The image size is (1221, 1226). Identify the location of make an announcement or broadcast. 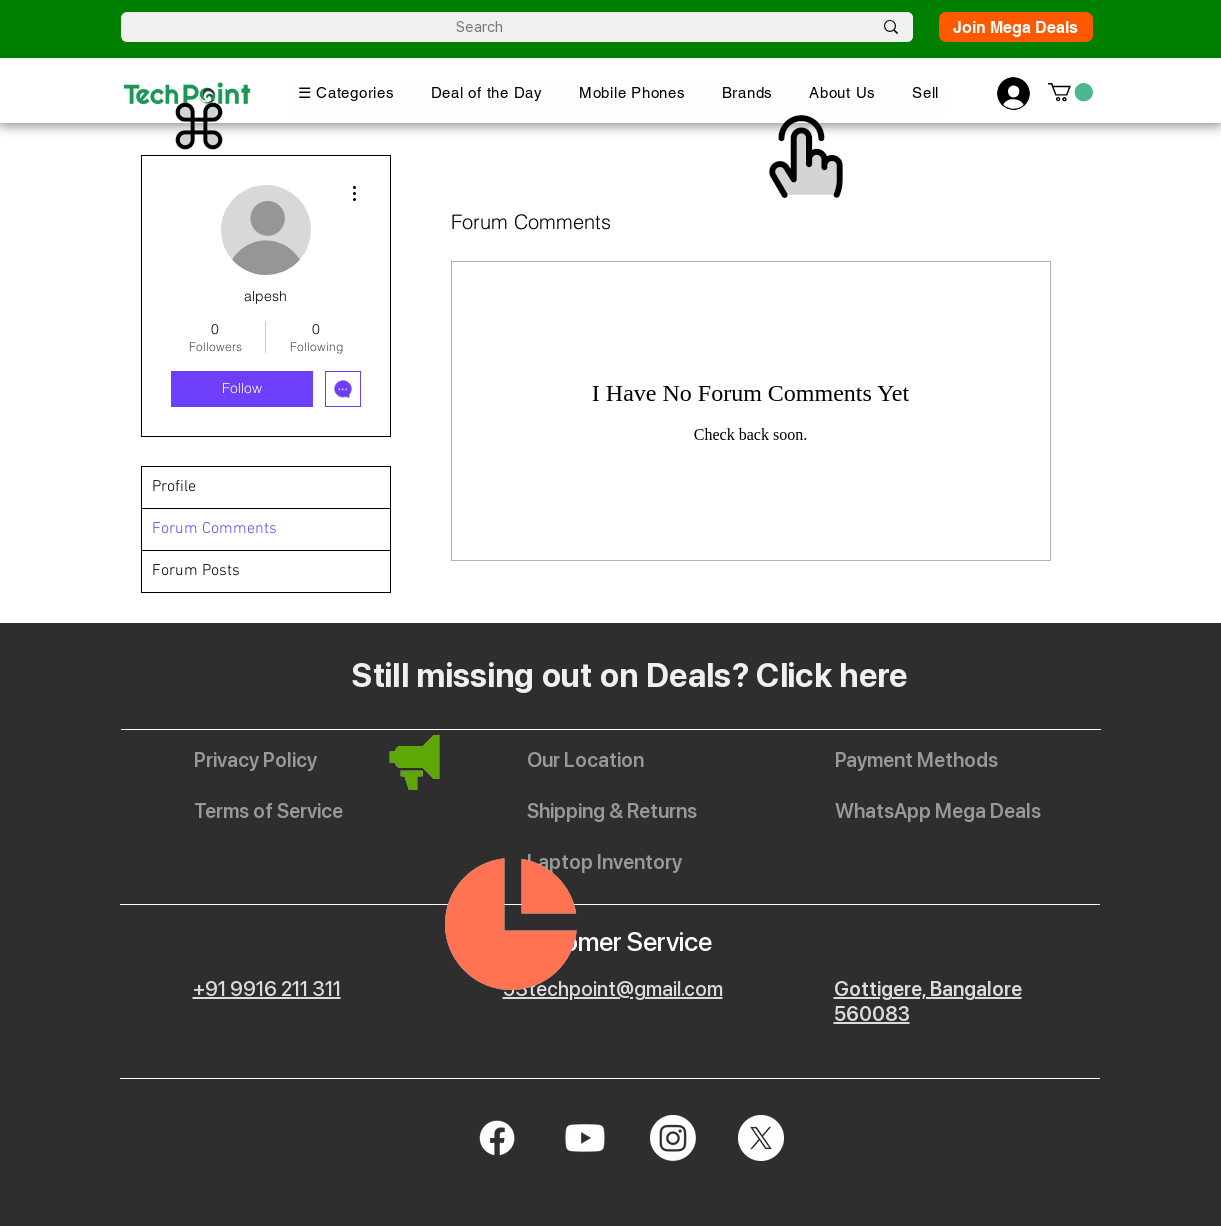
(414, 762).